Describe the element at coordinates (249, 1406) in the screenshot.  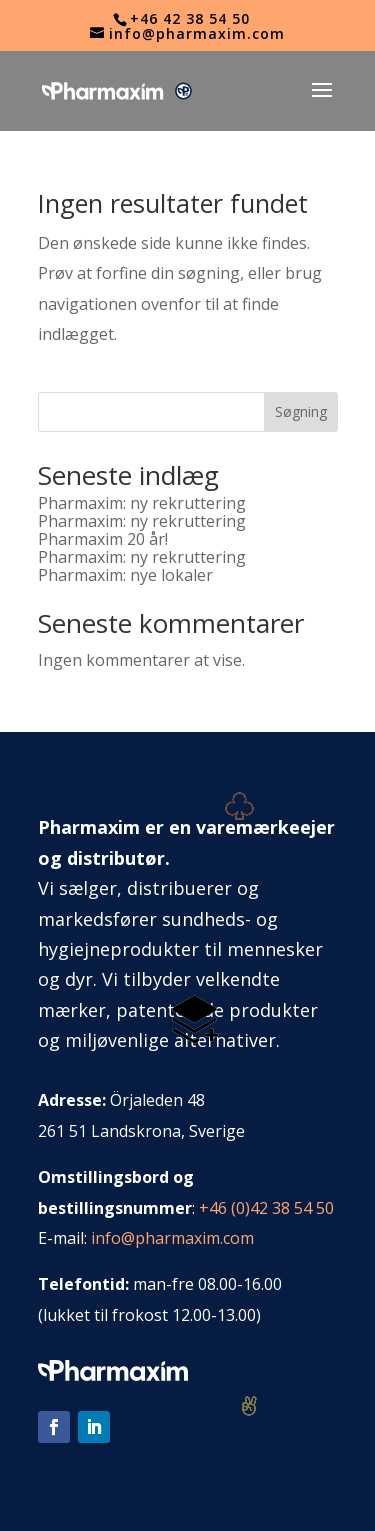
I see `send a peace sign reaction` at that location.